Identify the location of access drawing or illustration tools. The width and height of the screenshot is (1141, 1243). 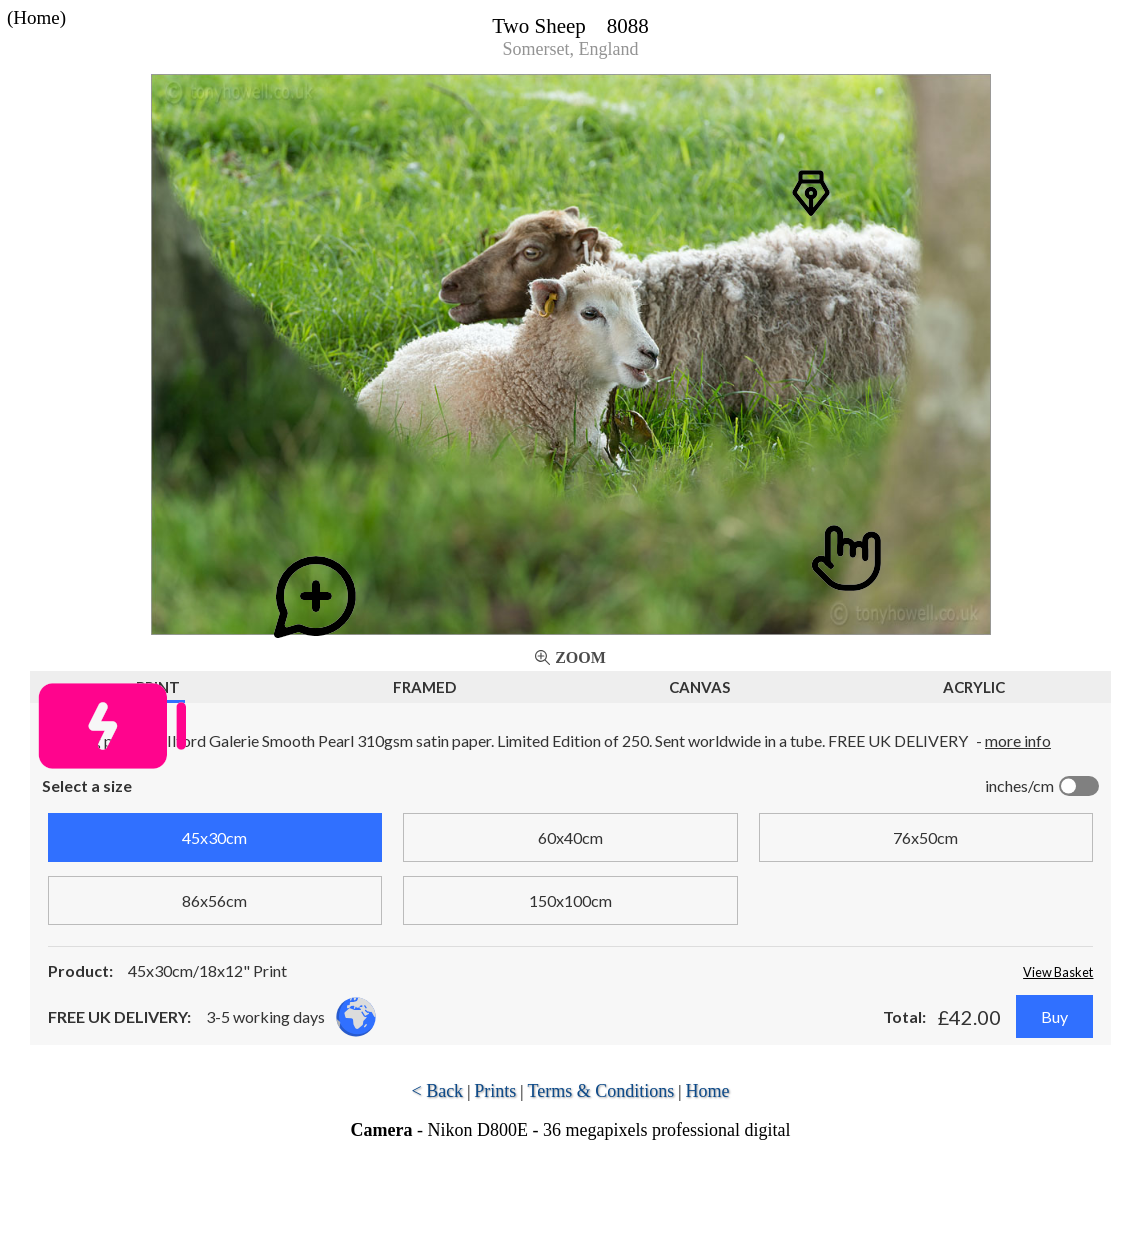
(811, 192).